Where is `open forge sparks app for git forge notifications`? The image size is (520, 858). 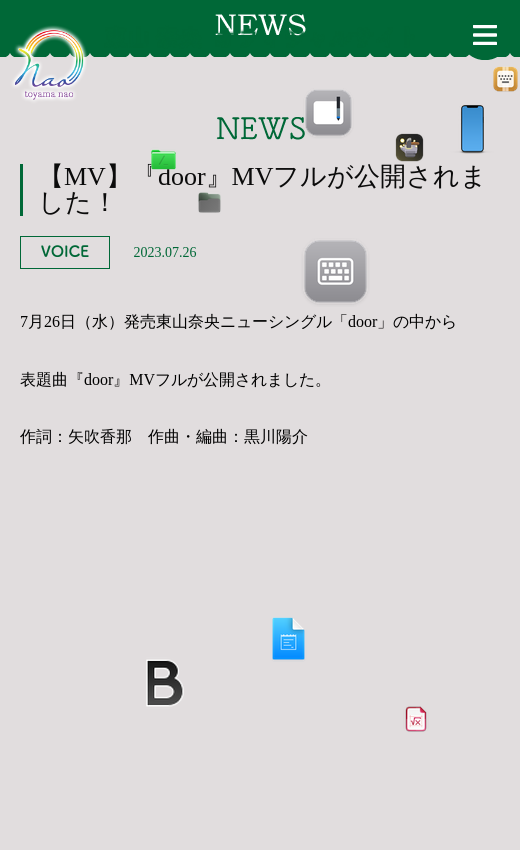
open forge sparks app for git forge notifications is located at coordinates (409, 147).